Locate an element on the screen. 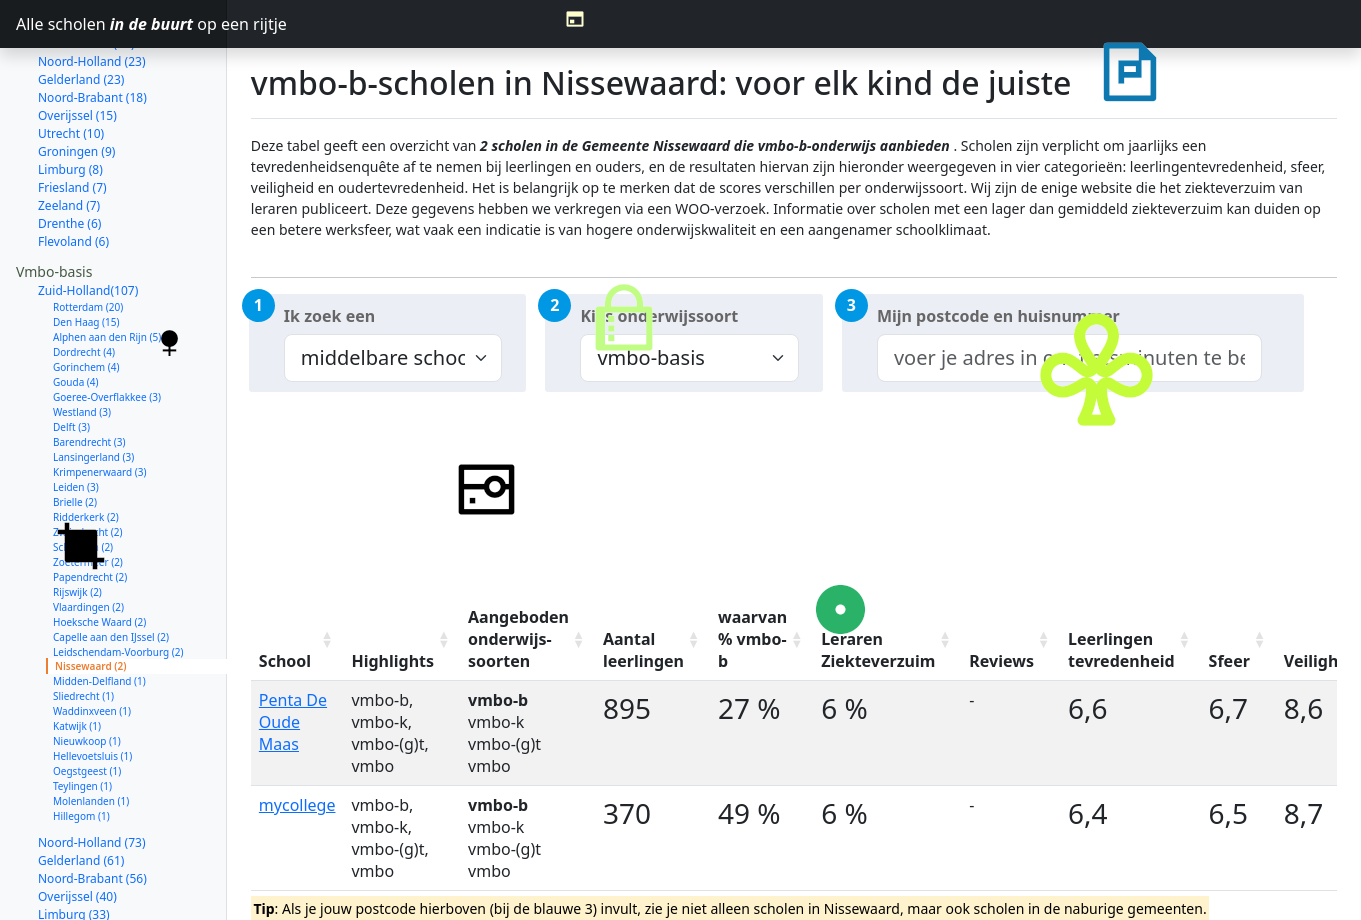 Image resolution: width=1361 pixels, height=920 pixels. open a PowerPoint presentation file is located at coordinates (1130, 72).